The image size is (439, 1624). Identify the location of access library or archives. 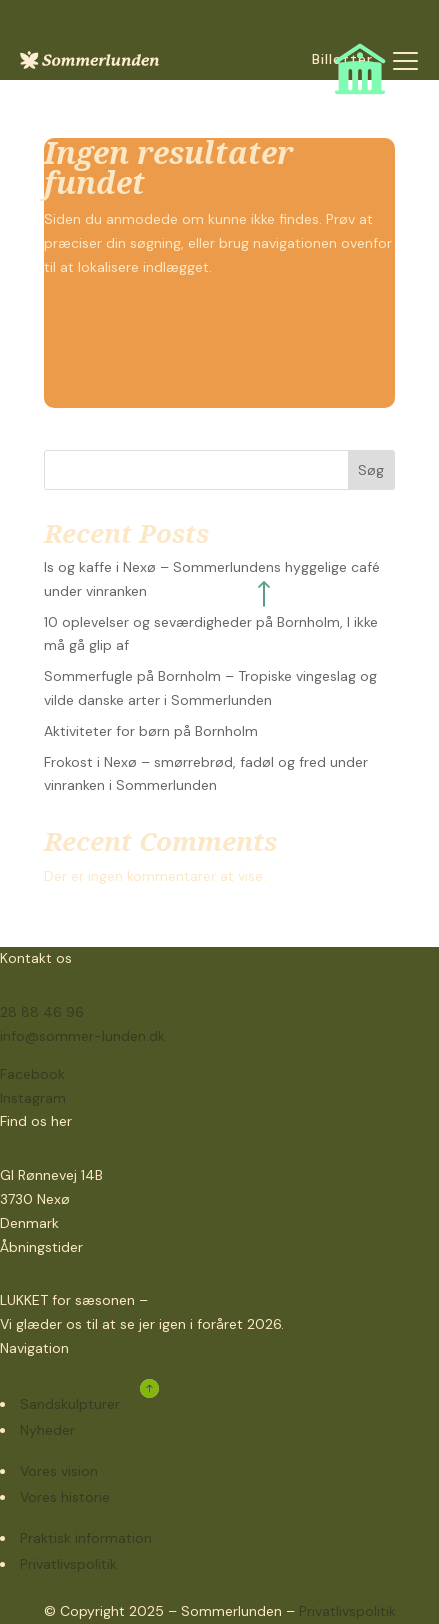
(360, 69).